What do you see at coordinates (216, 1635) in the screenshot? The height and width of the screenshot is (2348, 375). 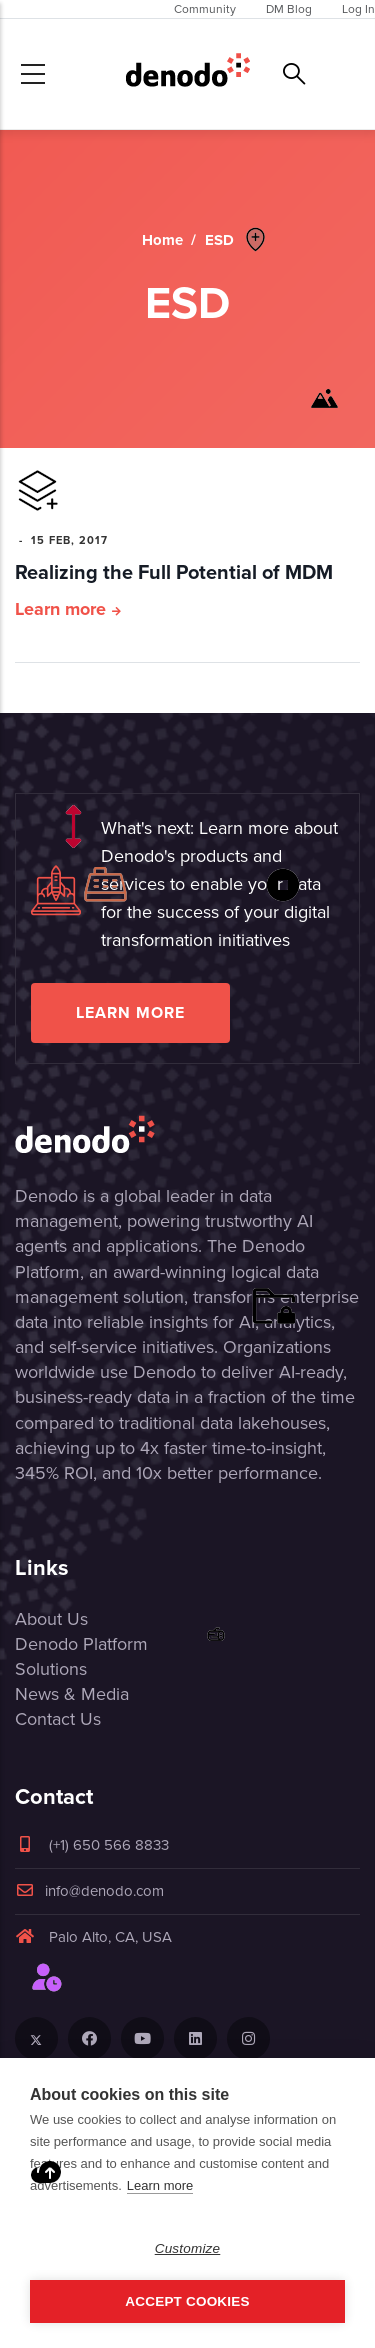 I see `view activity log or history` at bounding box center [216, 1635].